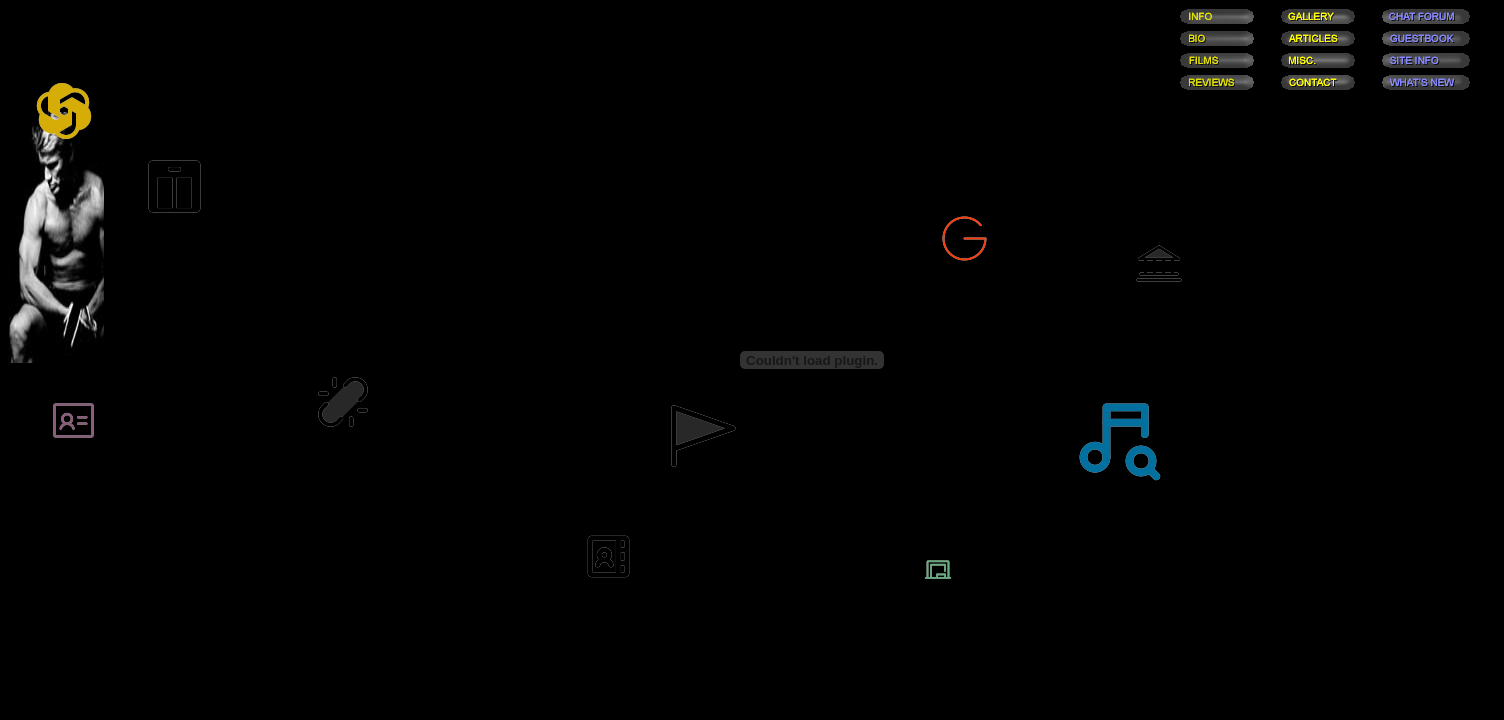  I want to click on indicates elevator access or location, so click(174, 186).